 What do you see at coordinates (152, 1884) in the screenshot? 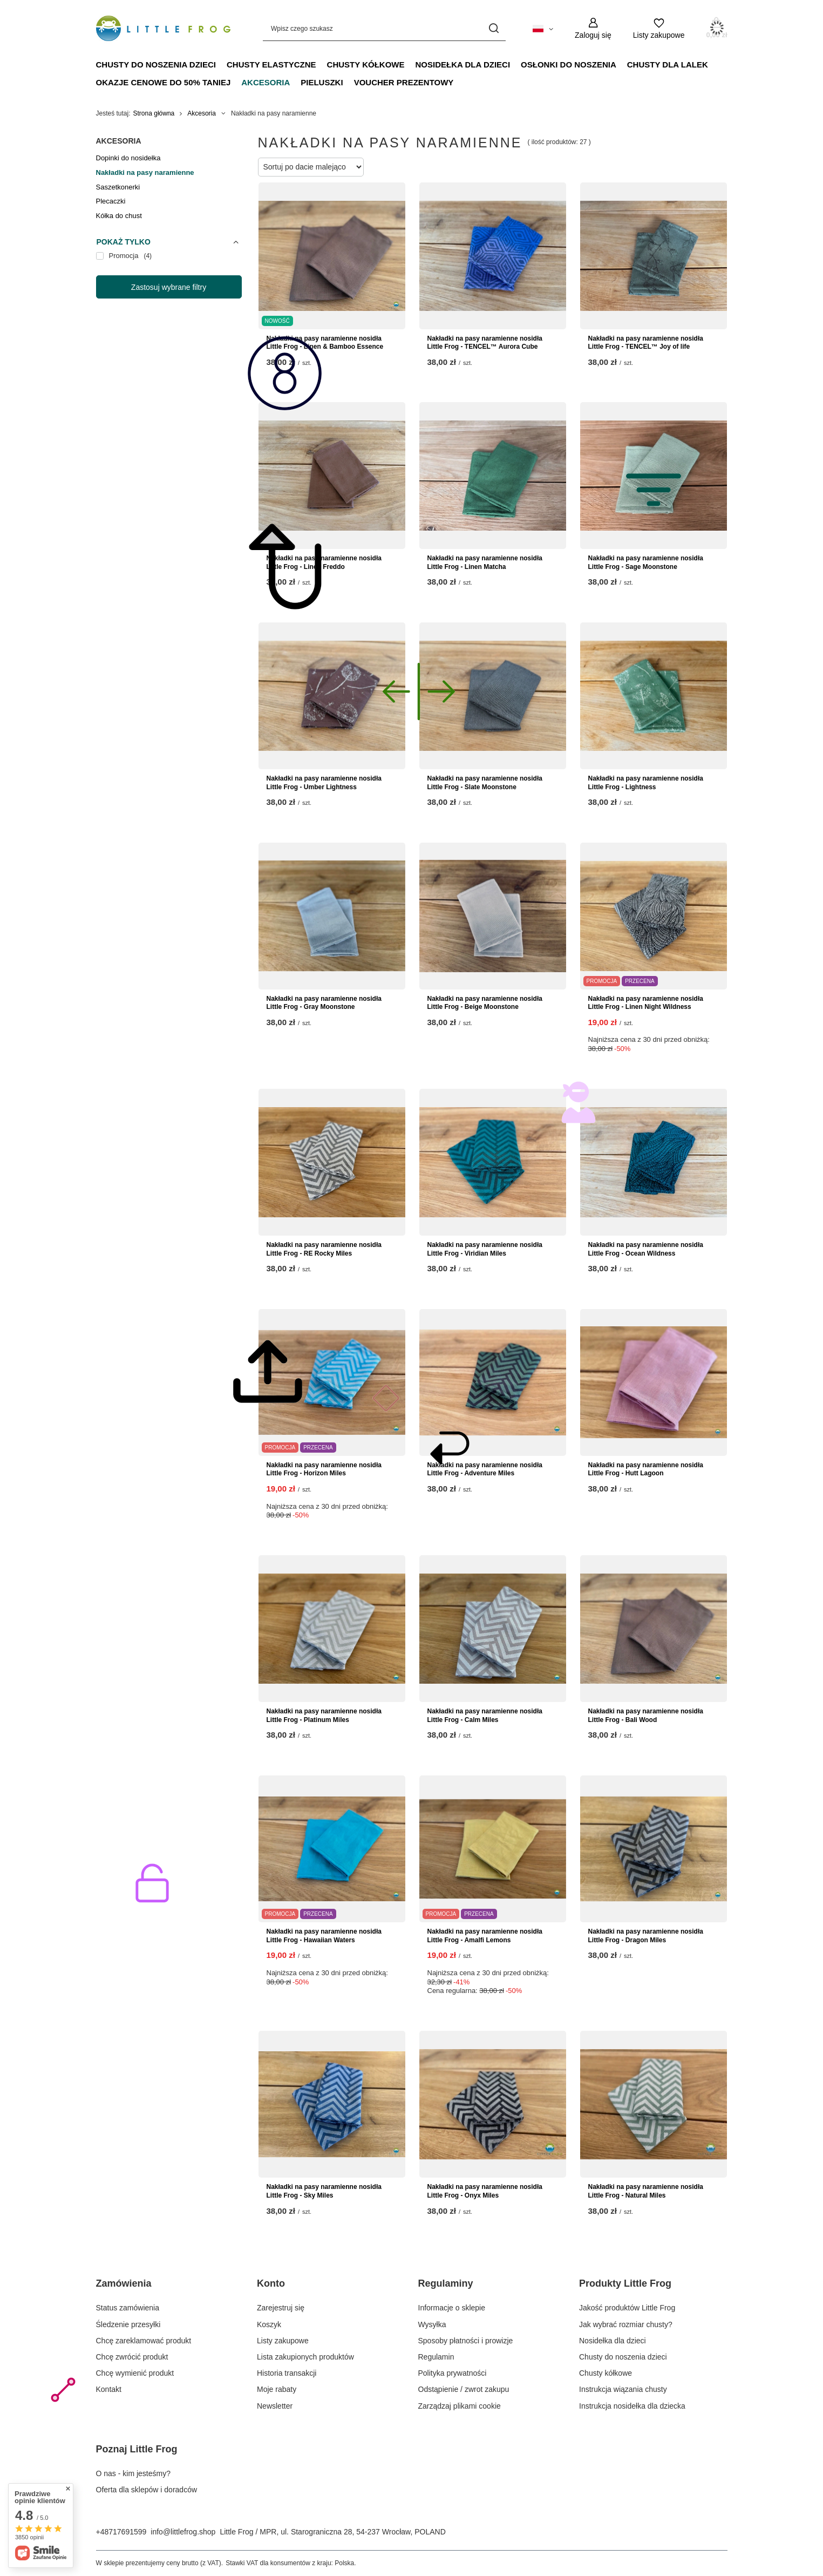
I see `unlock or unsecure an item` at bounding box center [152, 1884].